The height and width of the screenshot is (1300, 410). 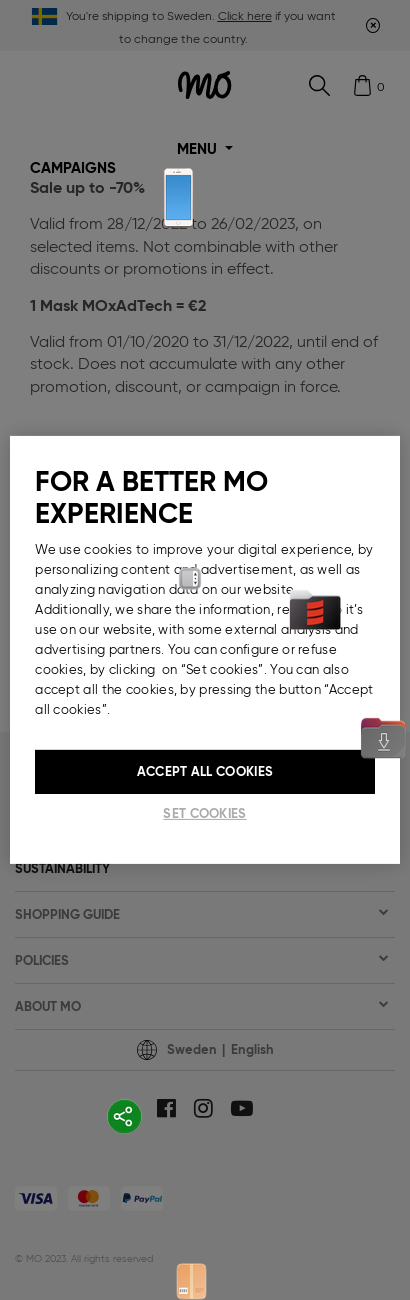 What do you see at coordinates (124, 1116) in the screenshot?
I see `indicates a shared file or folder` at bounding box center [124, 1116].